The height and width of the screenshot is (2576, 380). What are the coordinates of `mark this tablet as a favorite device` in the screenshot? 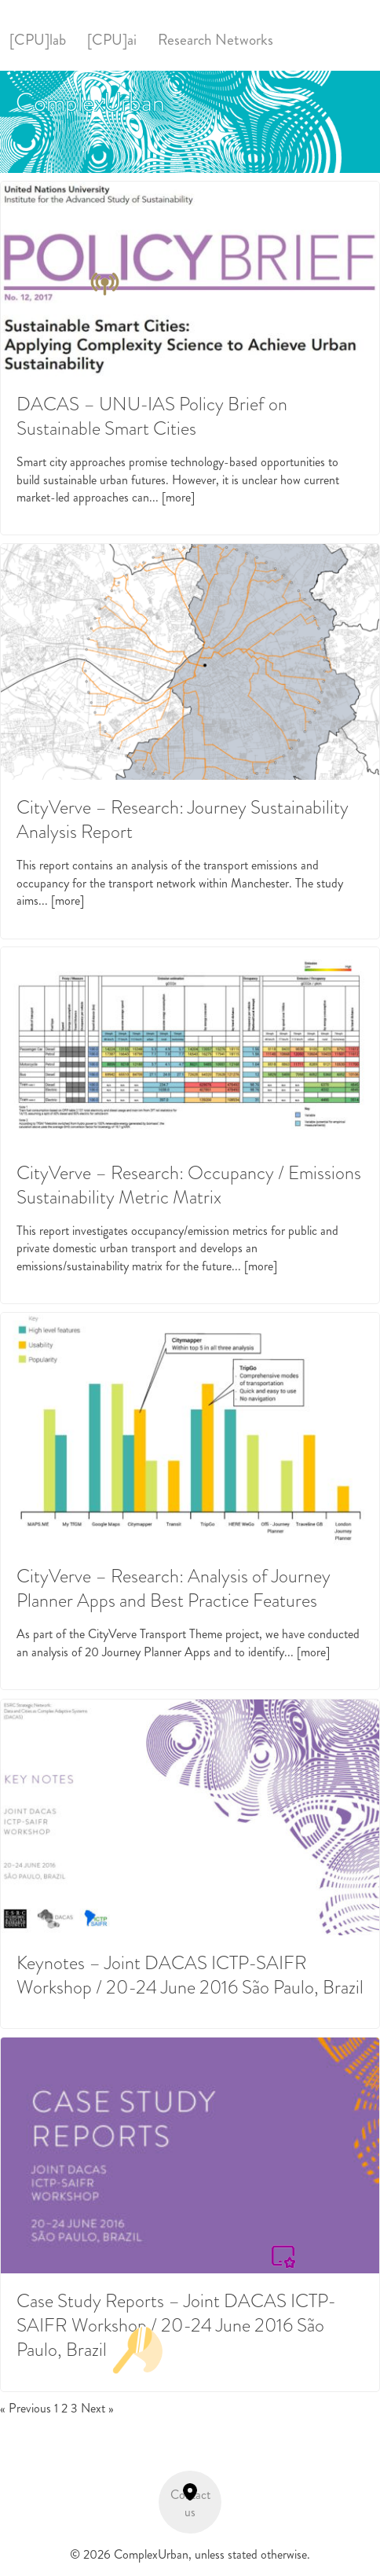 It's located at (283, 2255).